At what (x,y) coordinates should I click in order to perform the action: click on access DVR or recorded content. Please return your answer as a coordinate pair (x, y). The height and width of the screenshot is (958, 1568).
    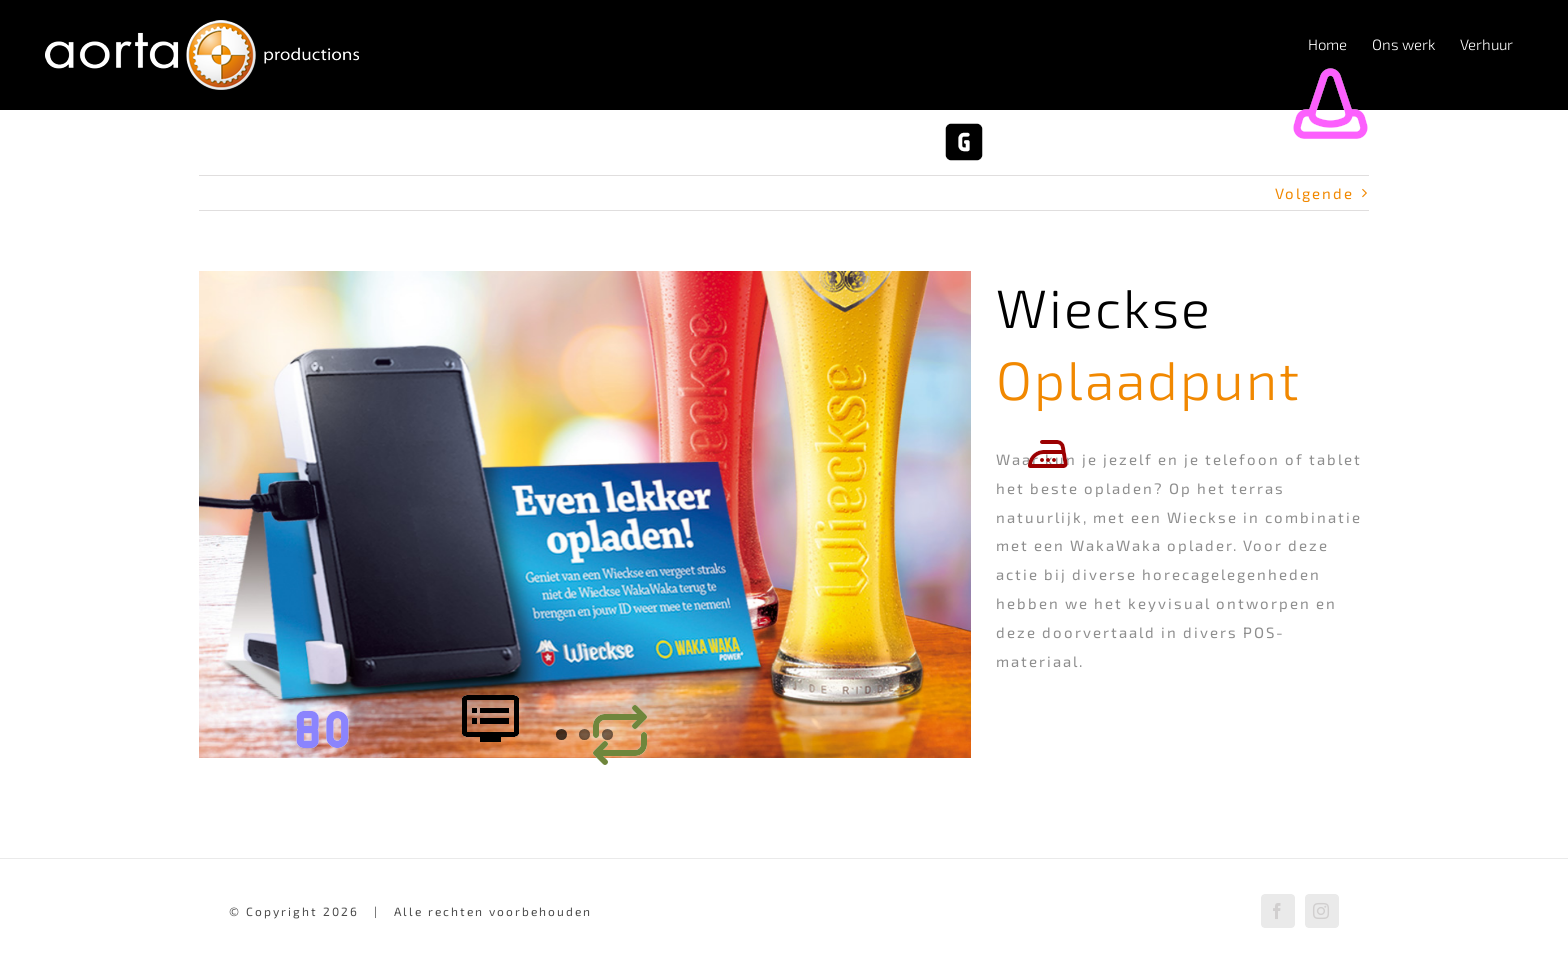
    Looking at the image, I should click on (490, 718).